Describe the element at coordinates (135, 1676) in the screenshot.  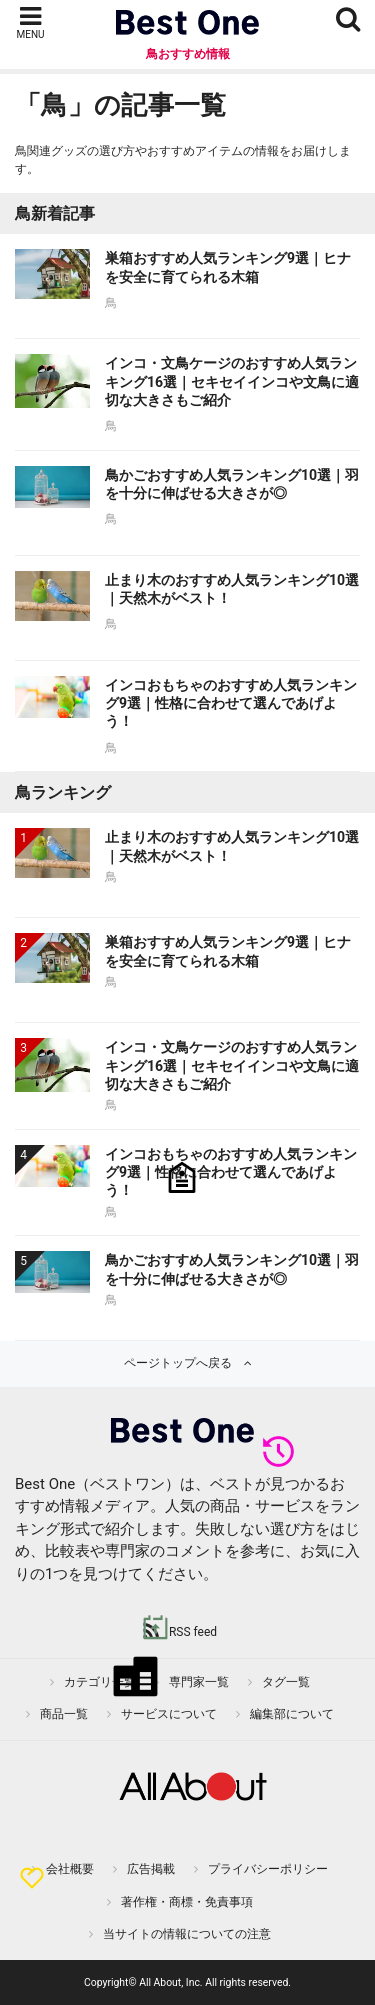
I see `access database or data storage` at that location.